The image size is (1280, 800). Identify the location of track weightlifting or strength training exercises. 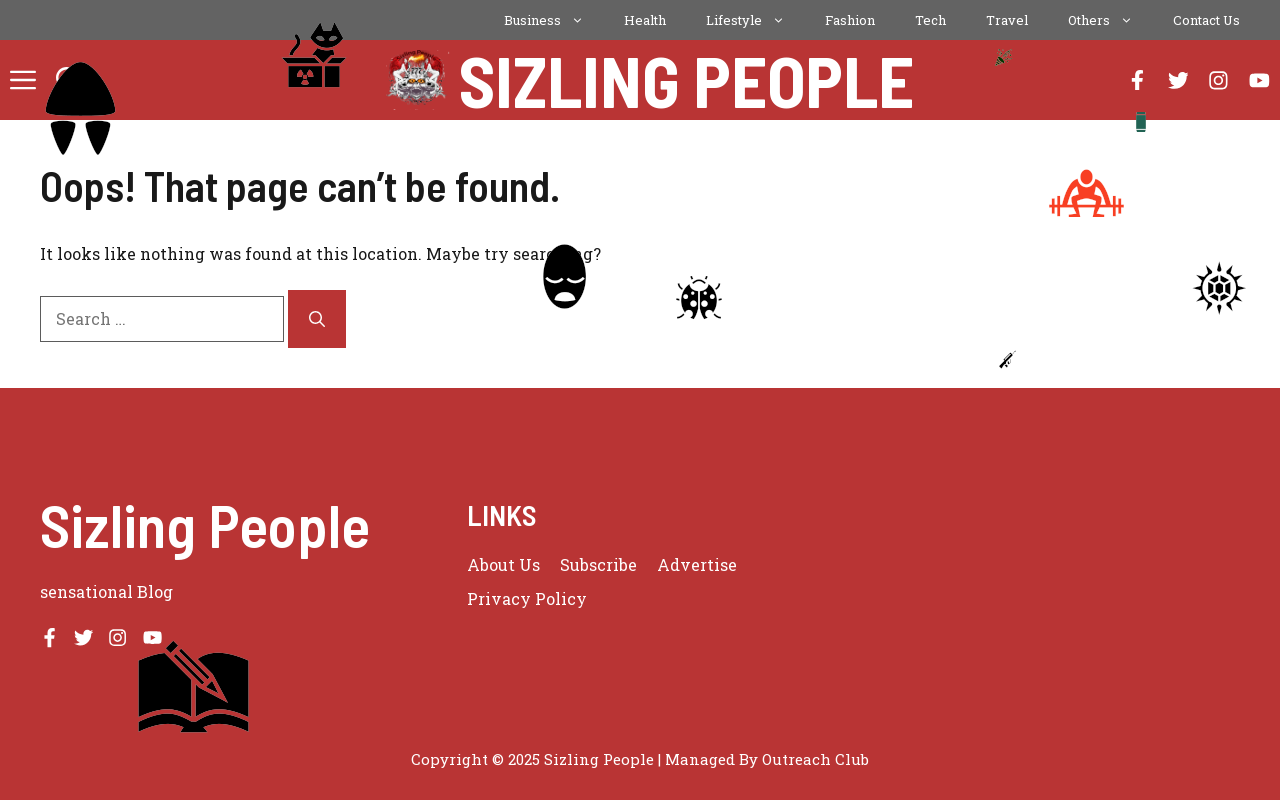
(1086, 179).